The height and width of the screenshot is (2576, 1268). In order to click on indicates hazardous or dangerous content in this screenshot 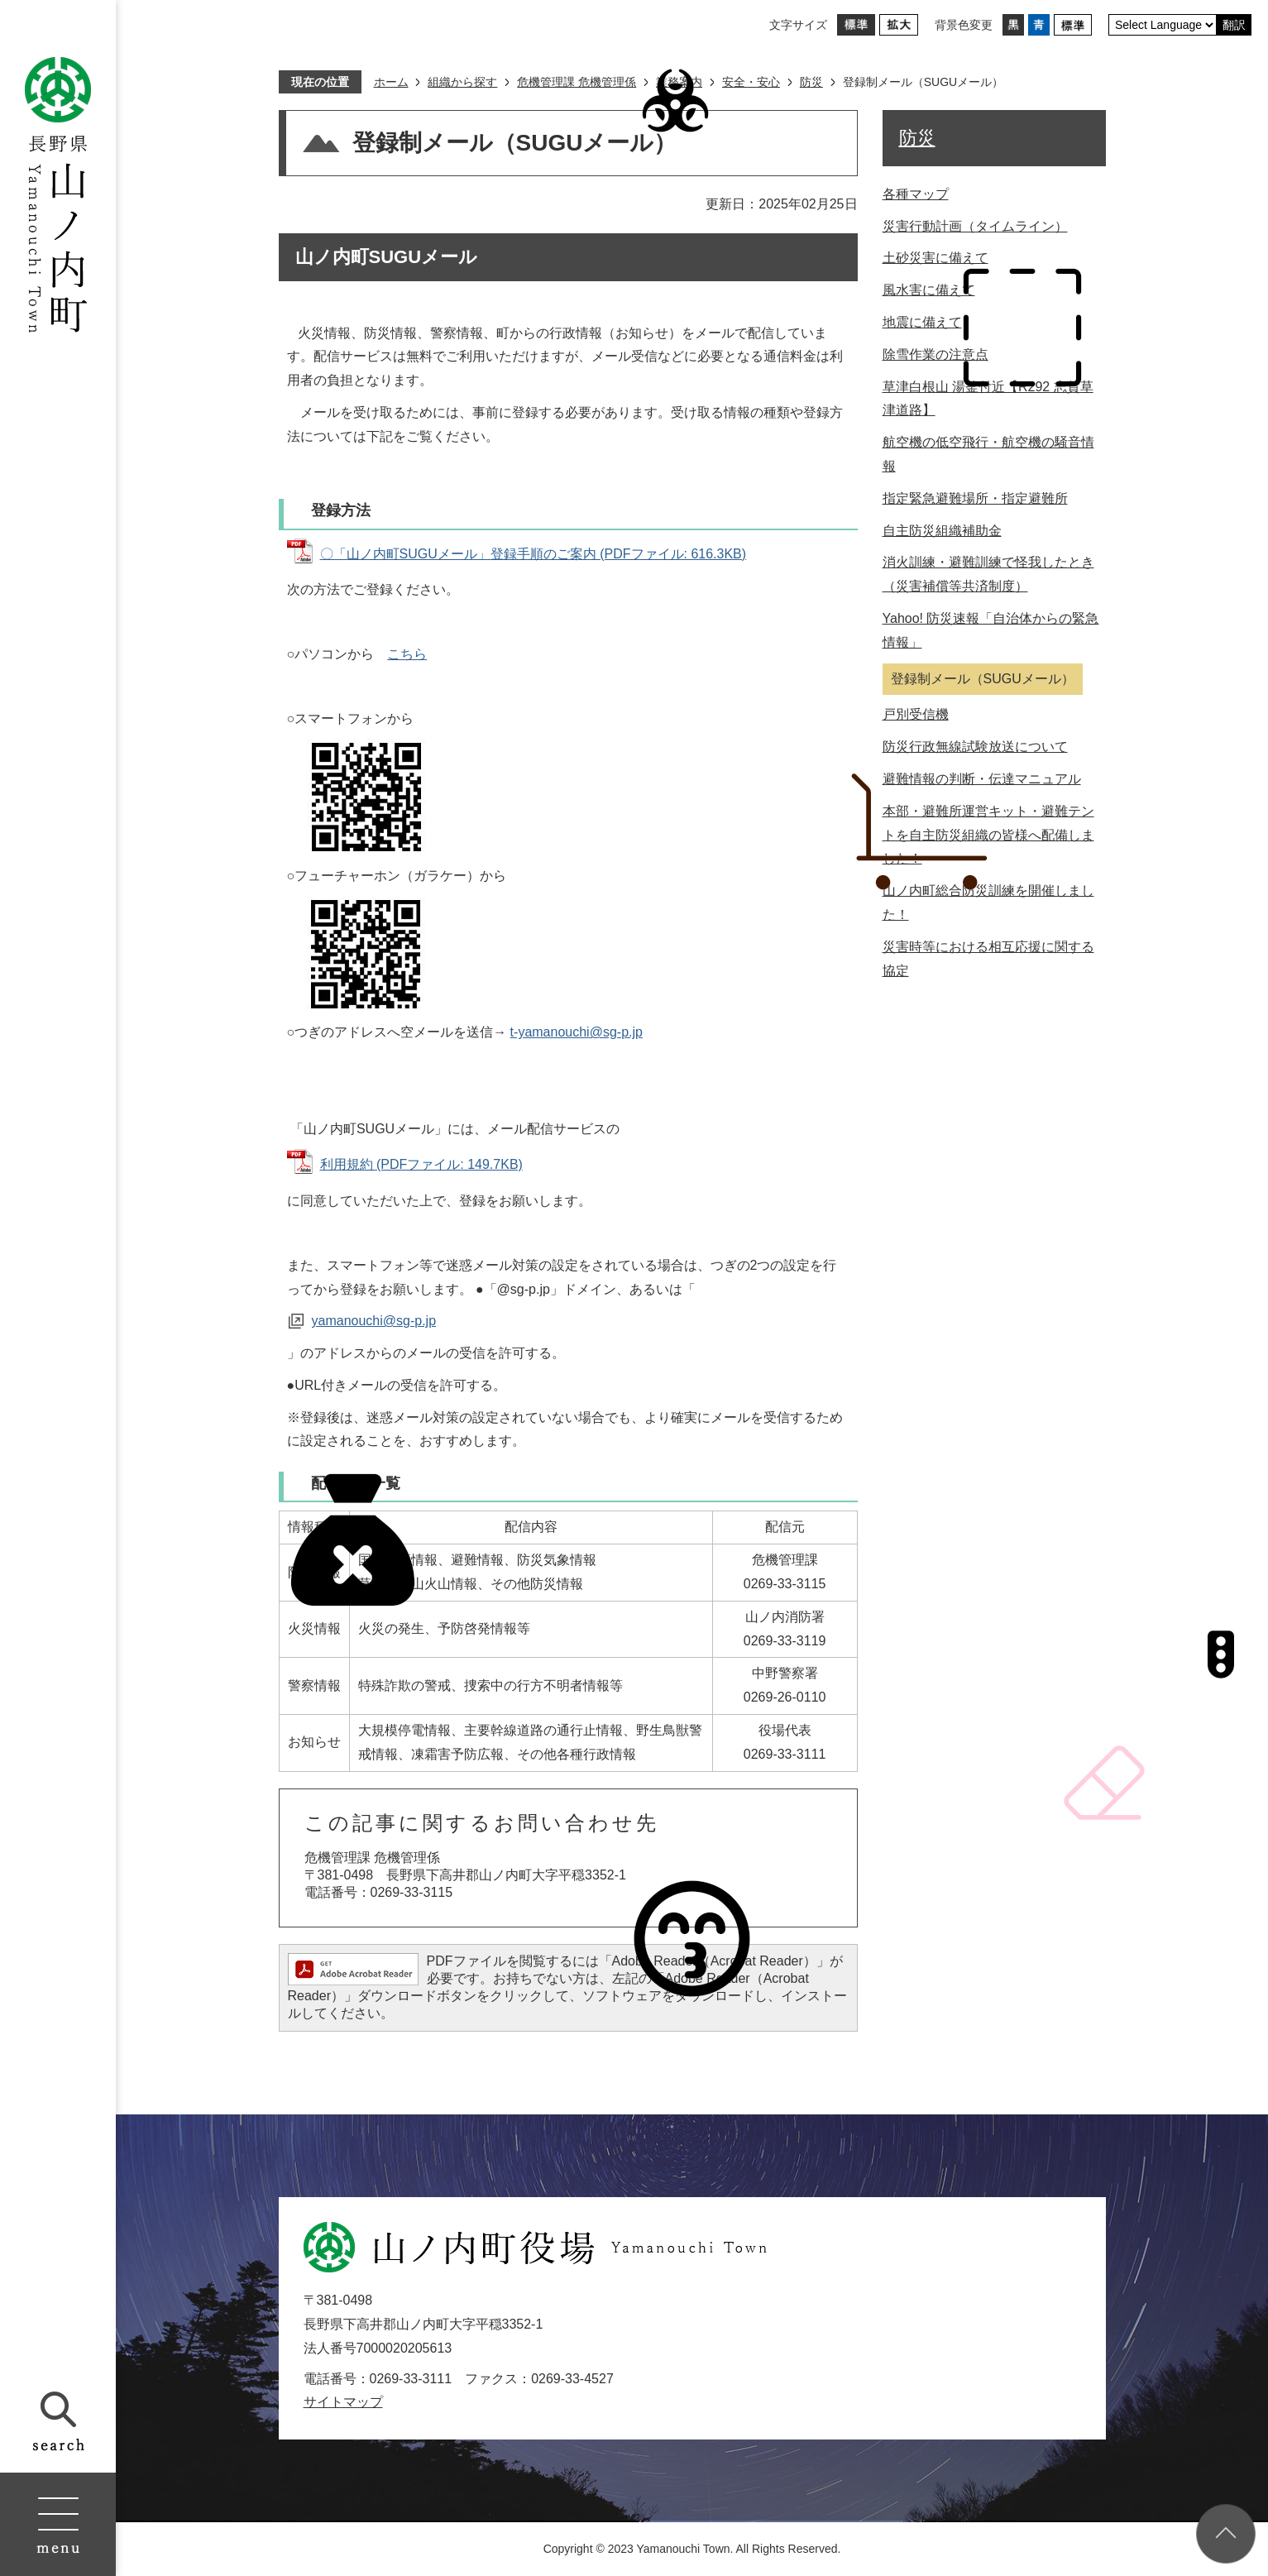, I will do `click(675, 100)`.